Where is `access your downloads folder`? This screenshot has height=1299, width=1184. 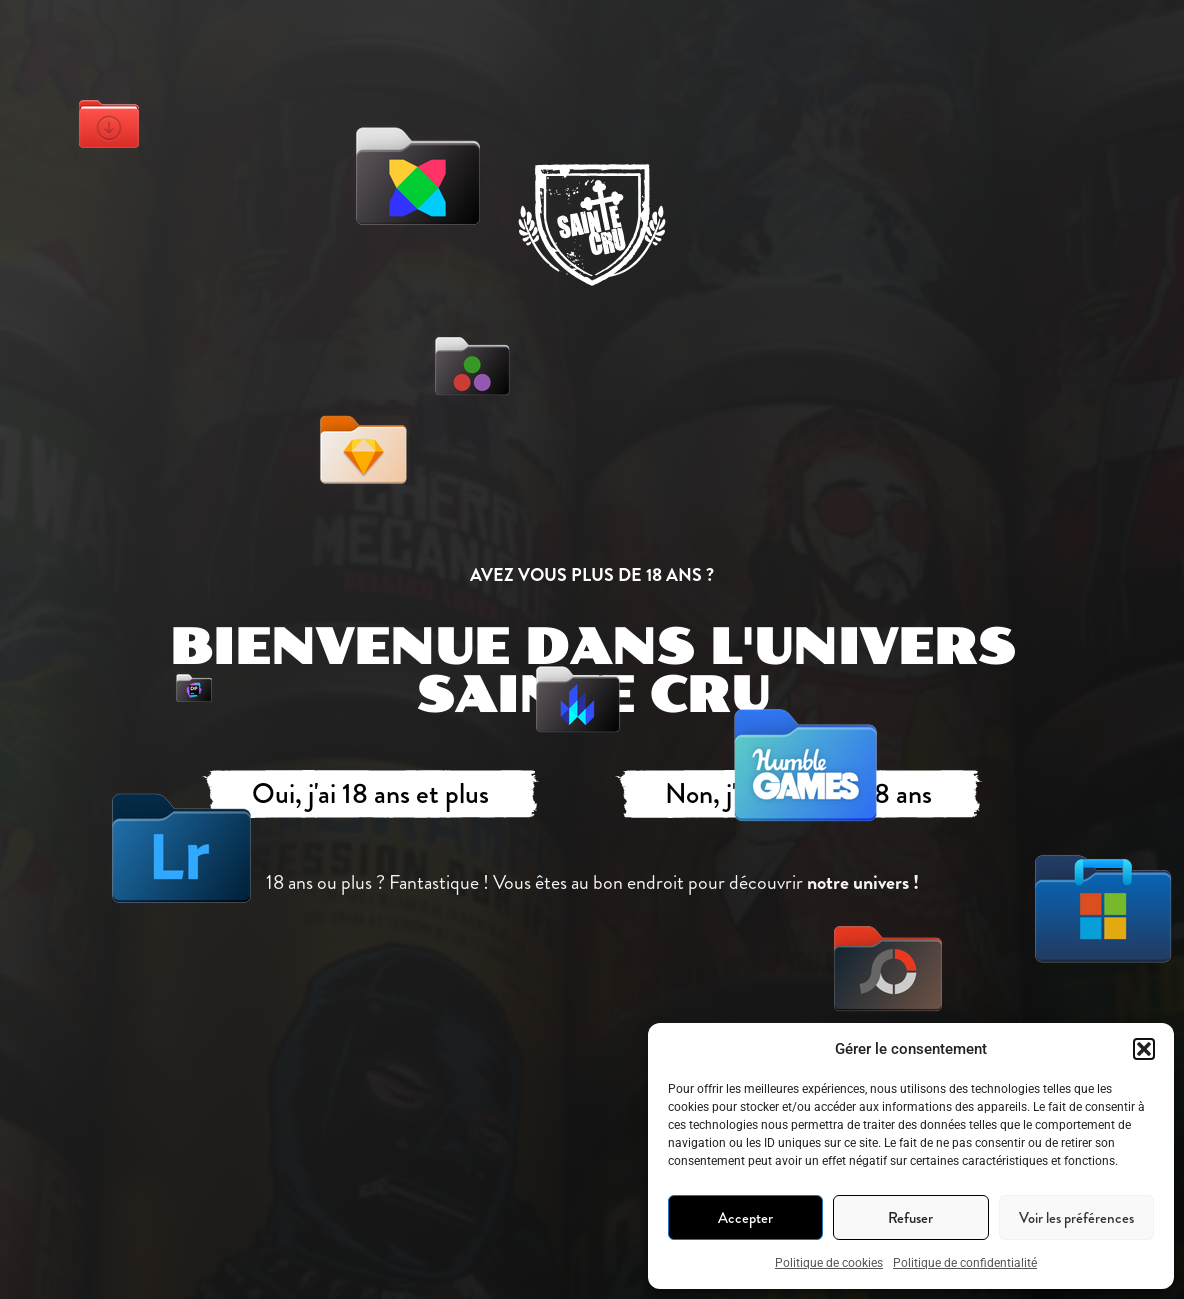 access your downloads folder is located at coordinates (109, 124).